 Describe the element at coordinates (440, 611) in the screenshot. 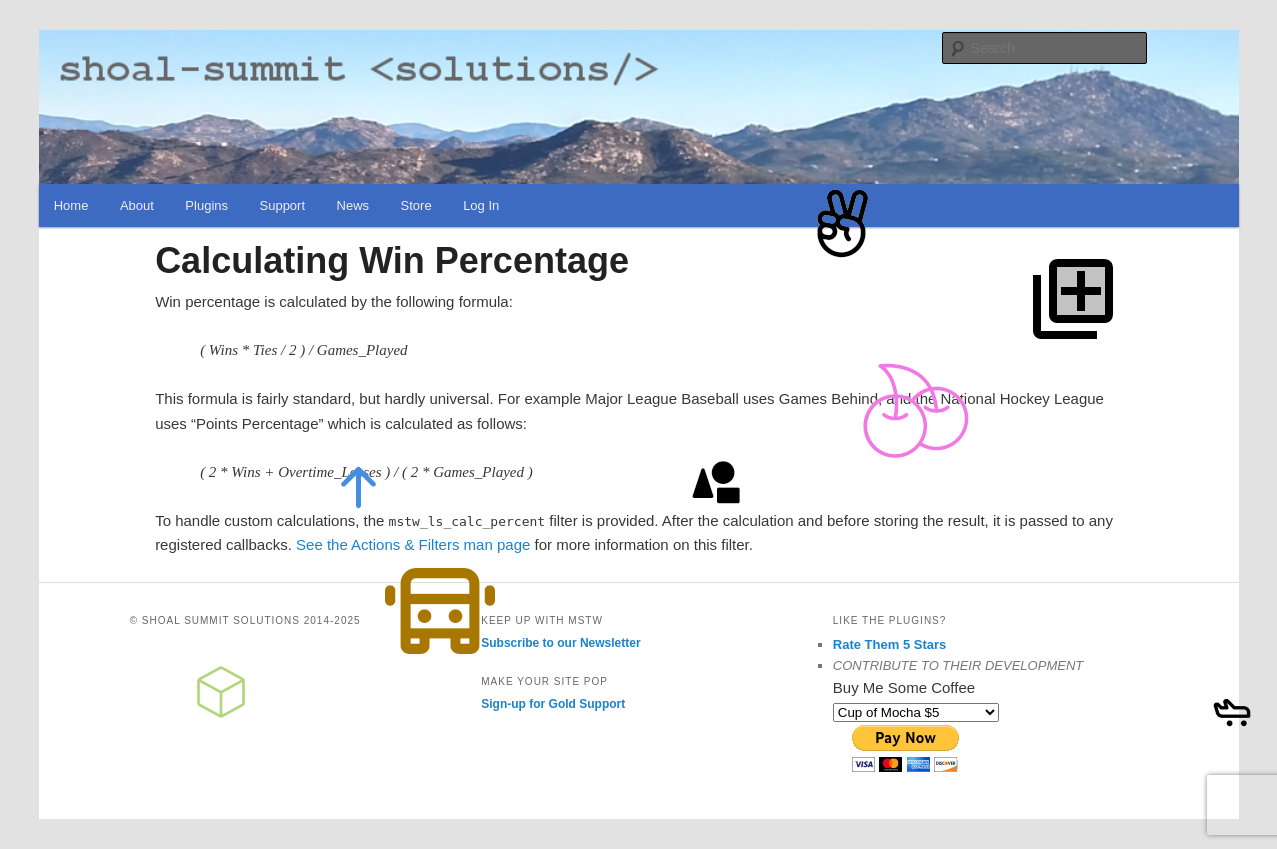

I see `view bus routes or schedules` at that location.